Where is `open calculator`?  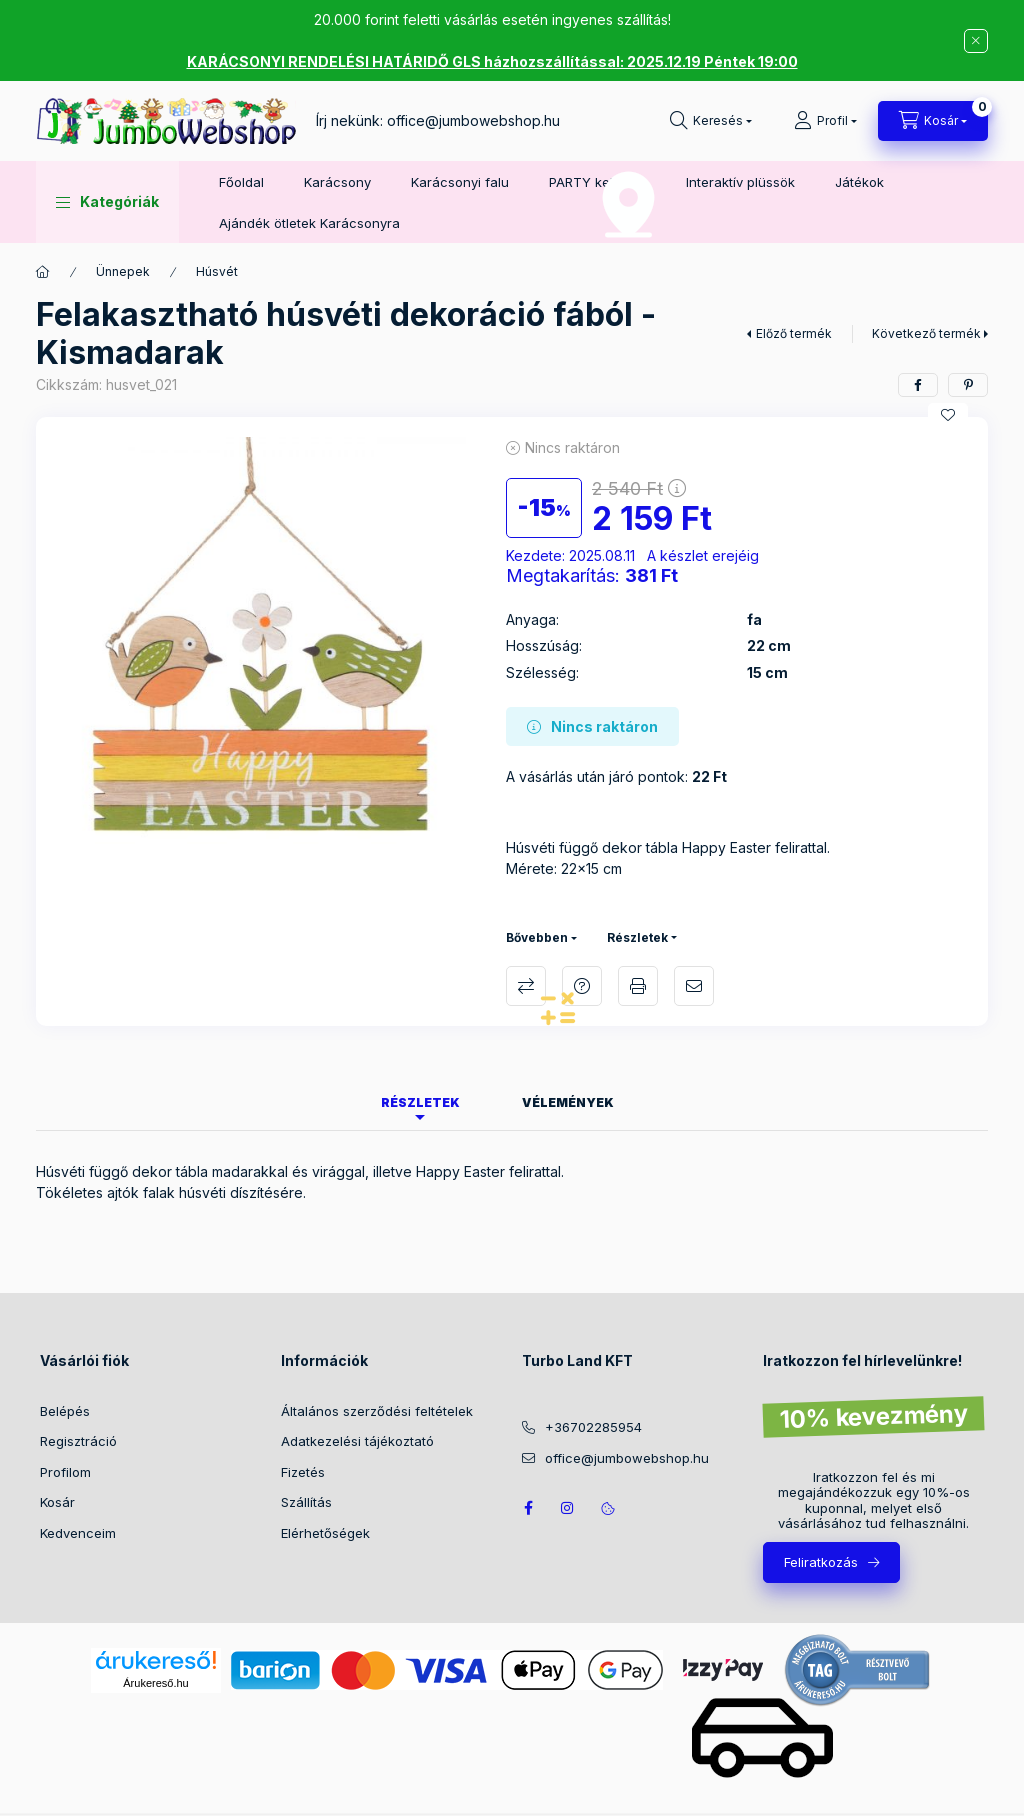 open calculator is located at coordinates (558, 1008).